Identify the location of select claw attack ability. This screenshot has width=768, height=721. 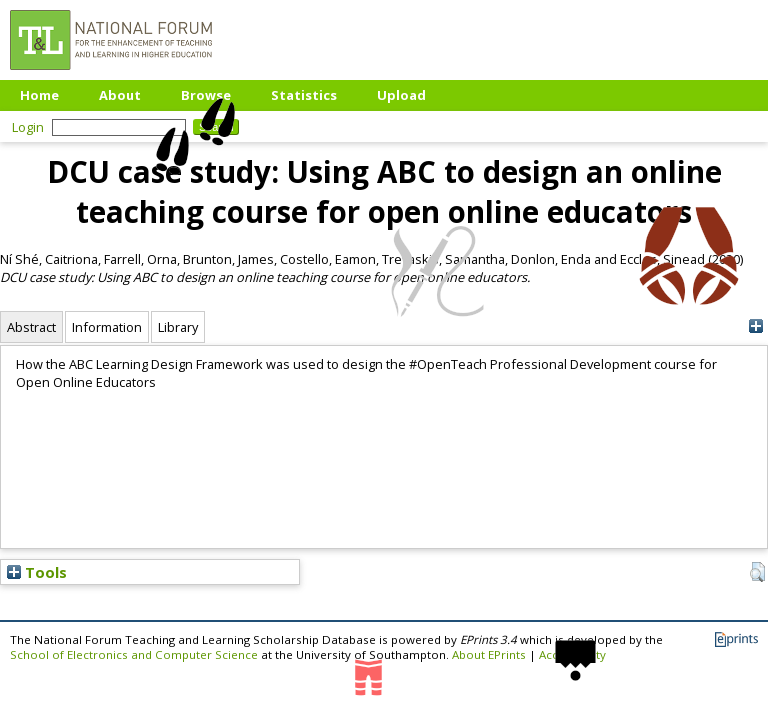
(689, 255).